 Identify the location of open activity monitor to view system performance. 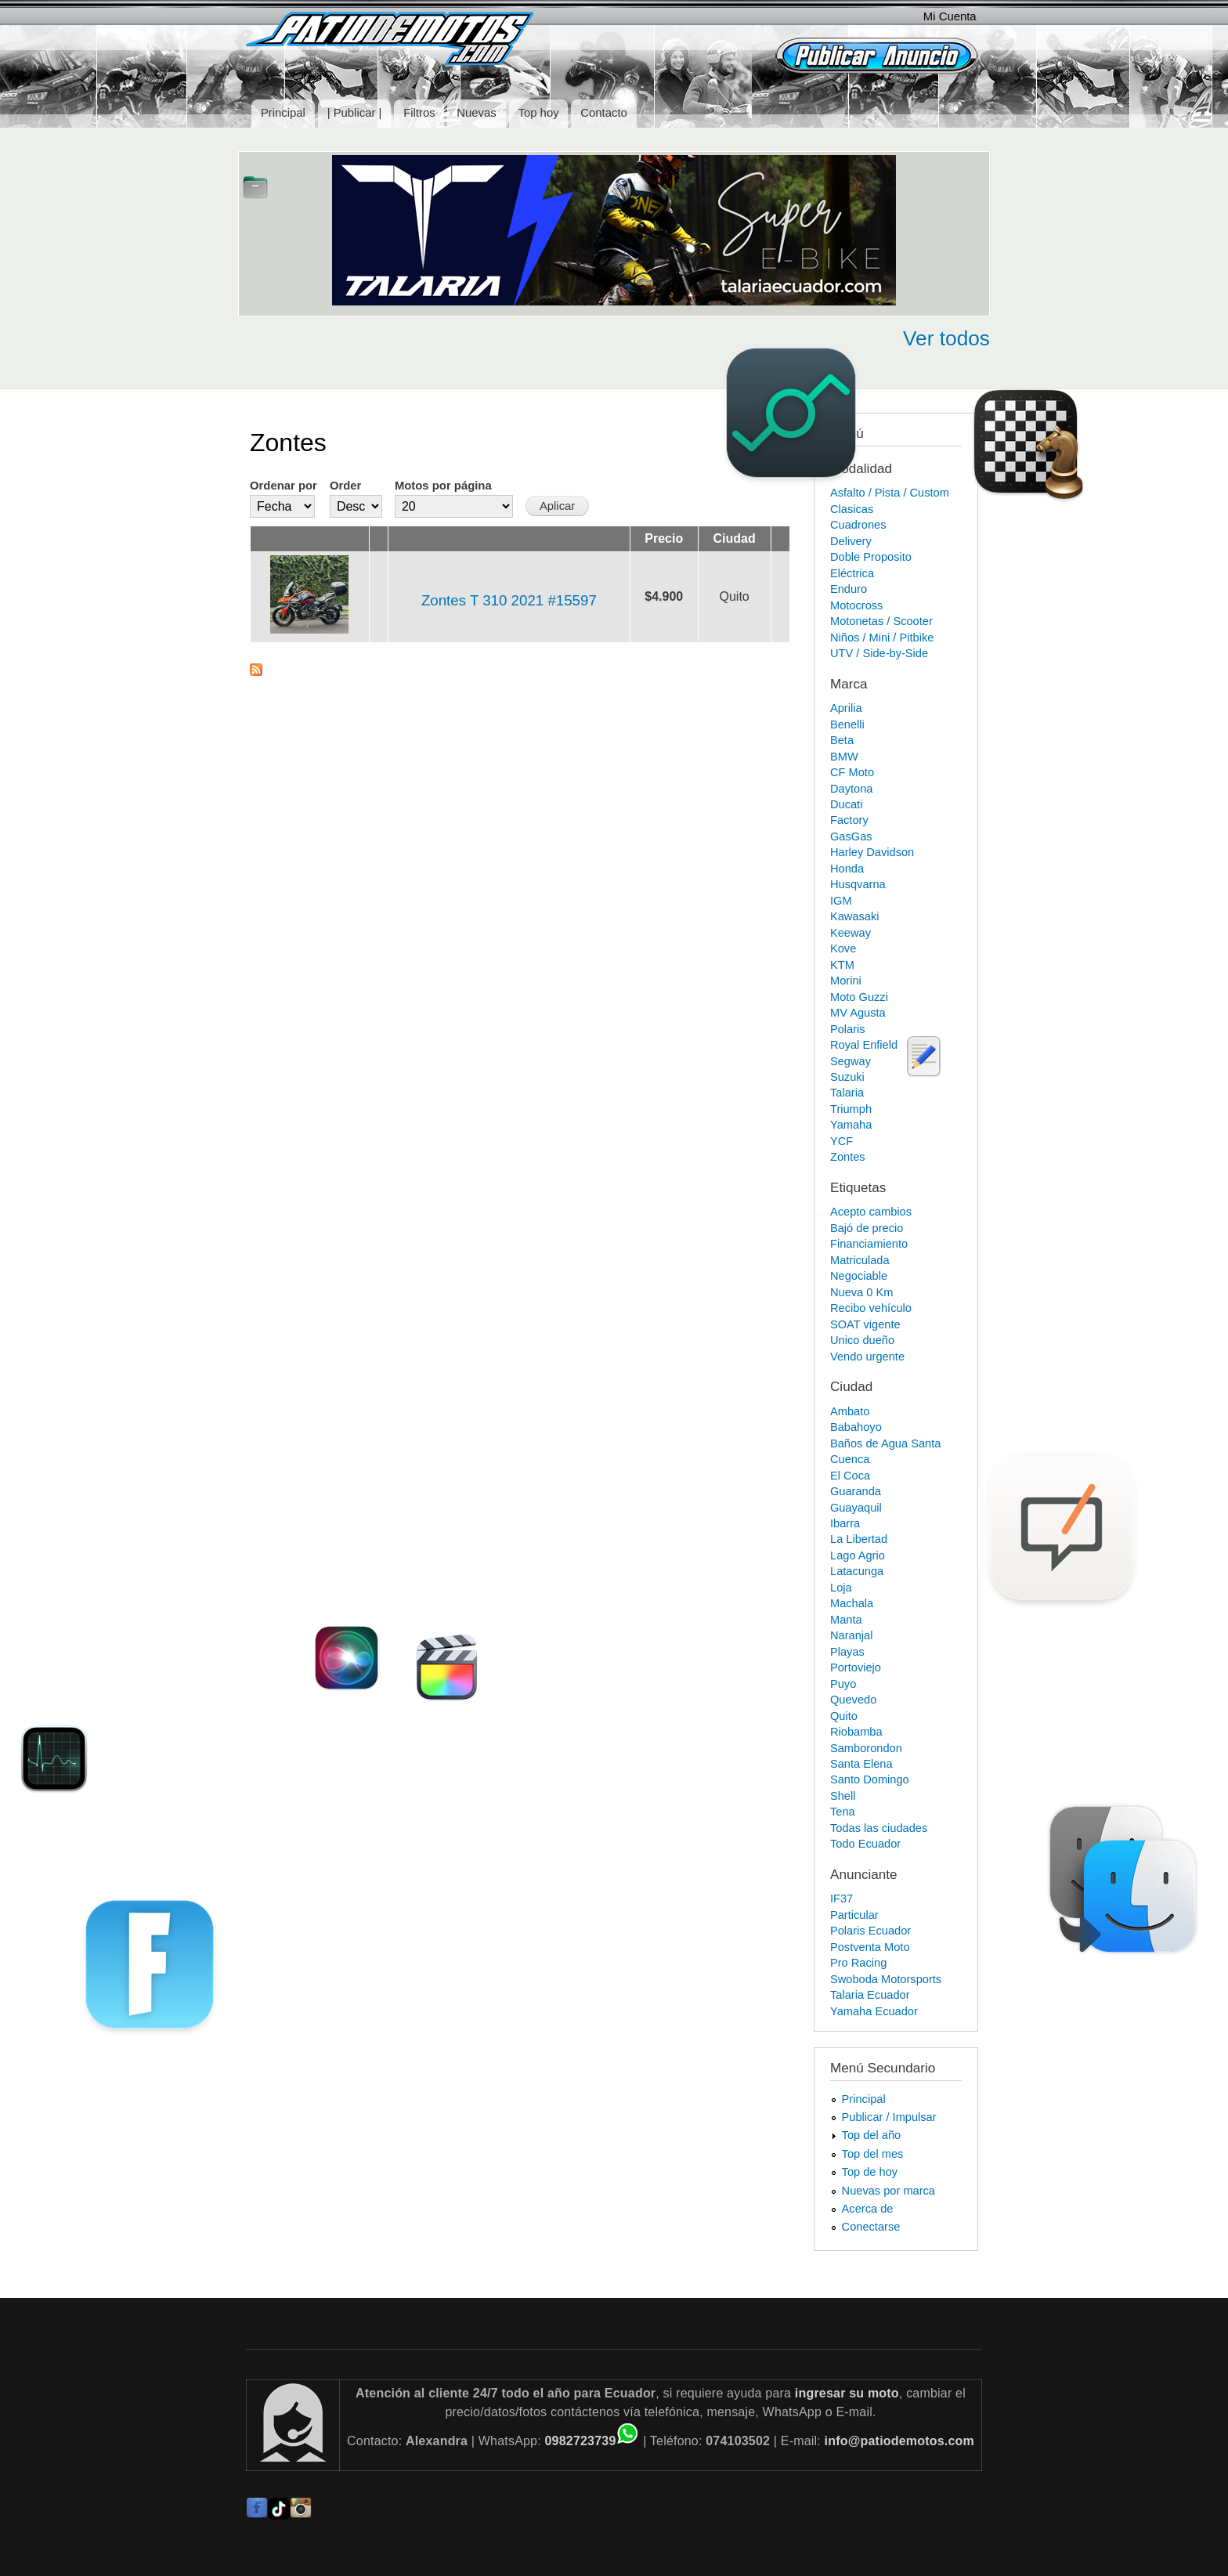
(54, 1758).